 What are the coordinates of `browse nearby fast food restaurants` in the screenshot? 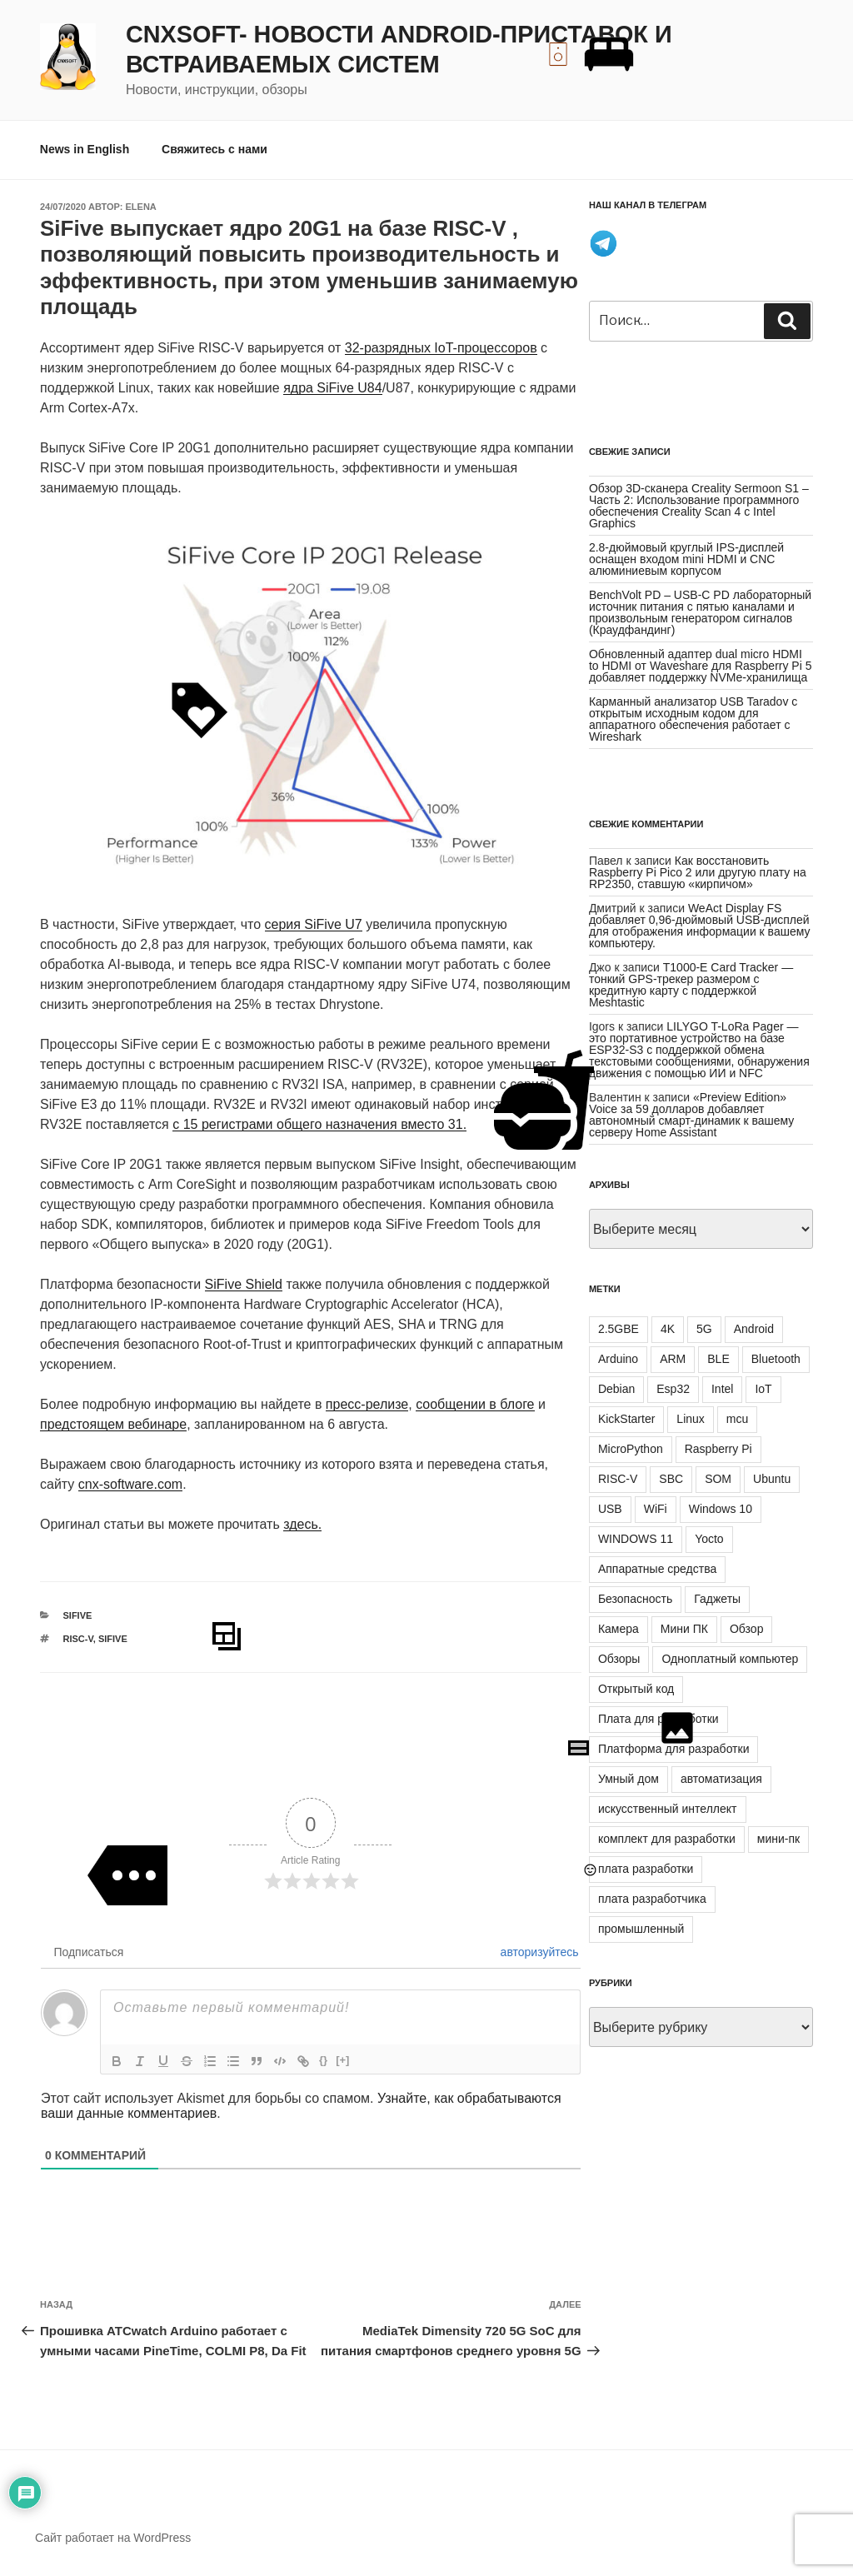 It's located at (544, 1100).